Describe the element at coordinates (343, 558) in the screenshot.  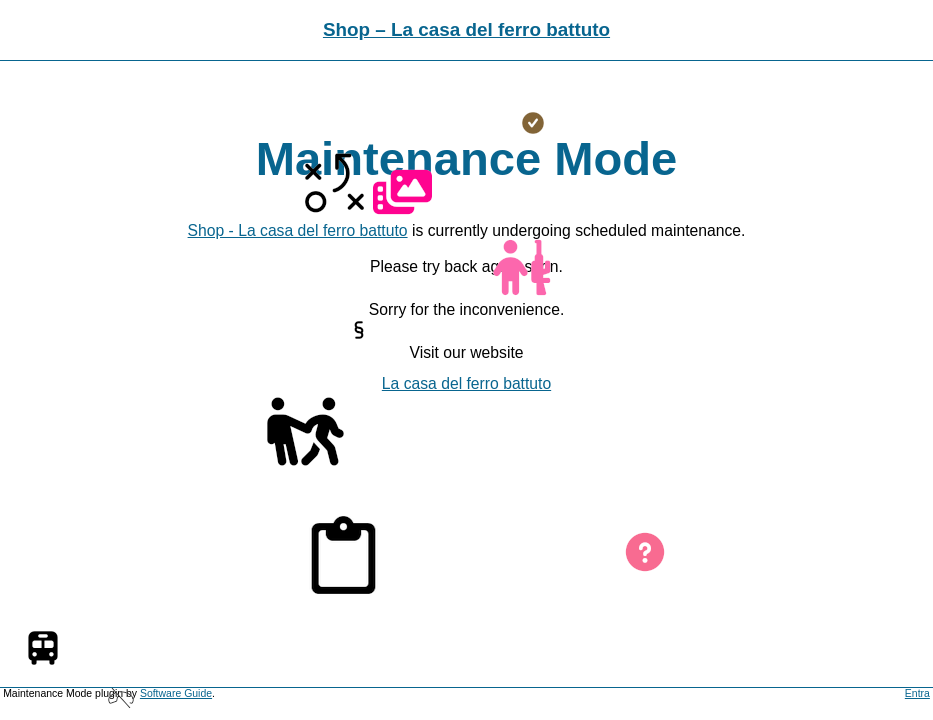
I see `paste content from clipboard` at that location.